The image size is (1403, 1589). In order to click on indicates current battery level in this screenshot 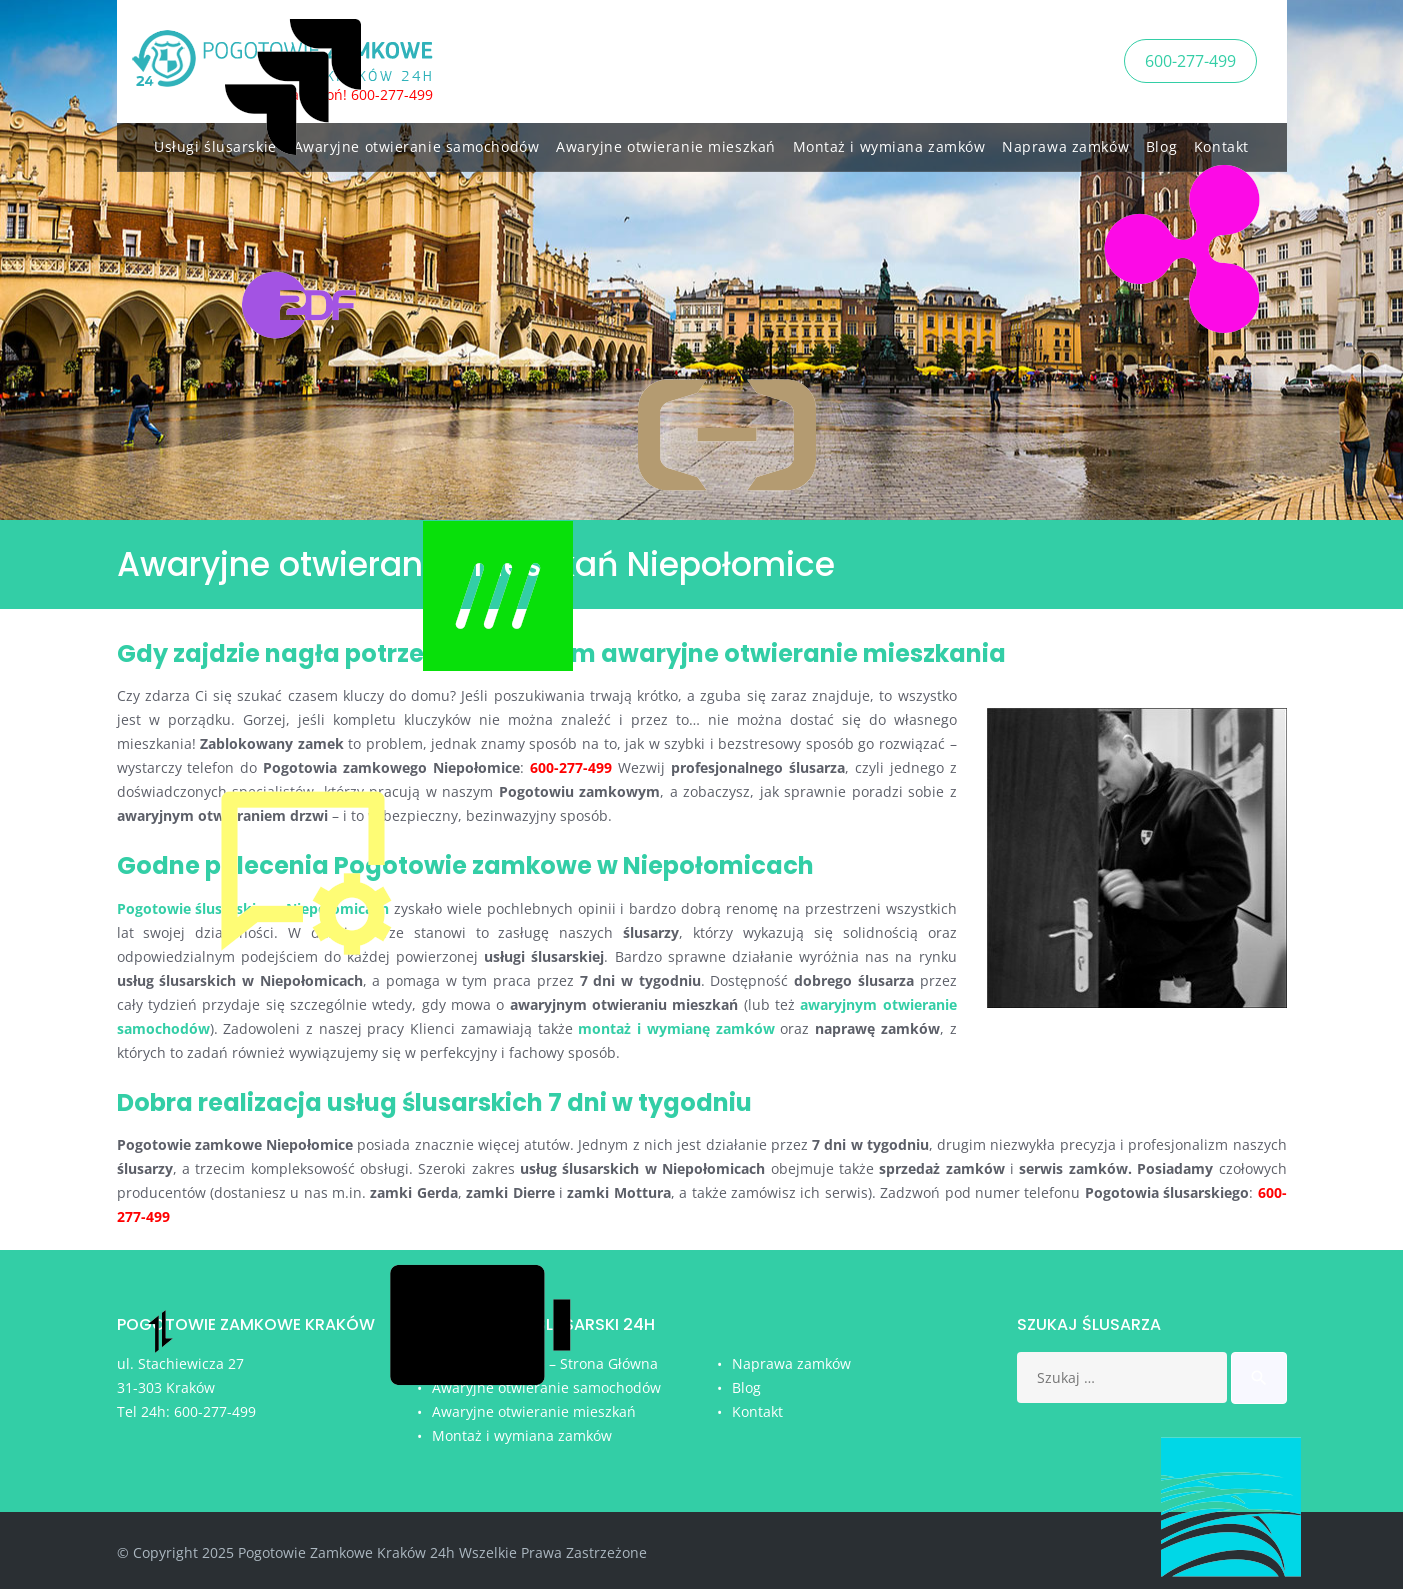, I will do `click(476, 1325)`.